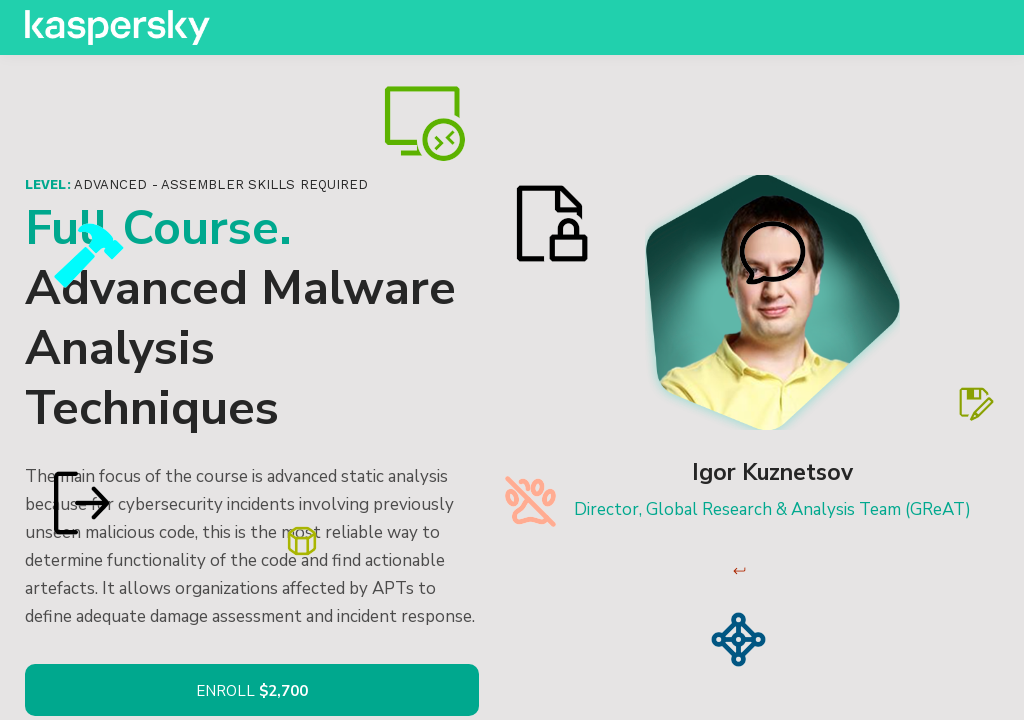  What do you see at coordinates (530, 501) in the screenshot?
I see `disable pet-friendly filter` at bounding box center [530, 501].